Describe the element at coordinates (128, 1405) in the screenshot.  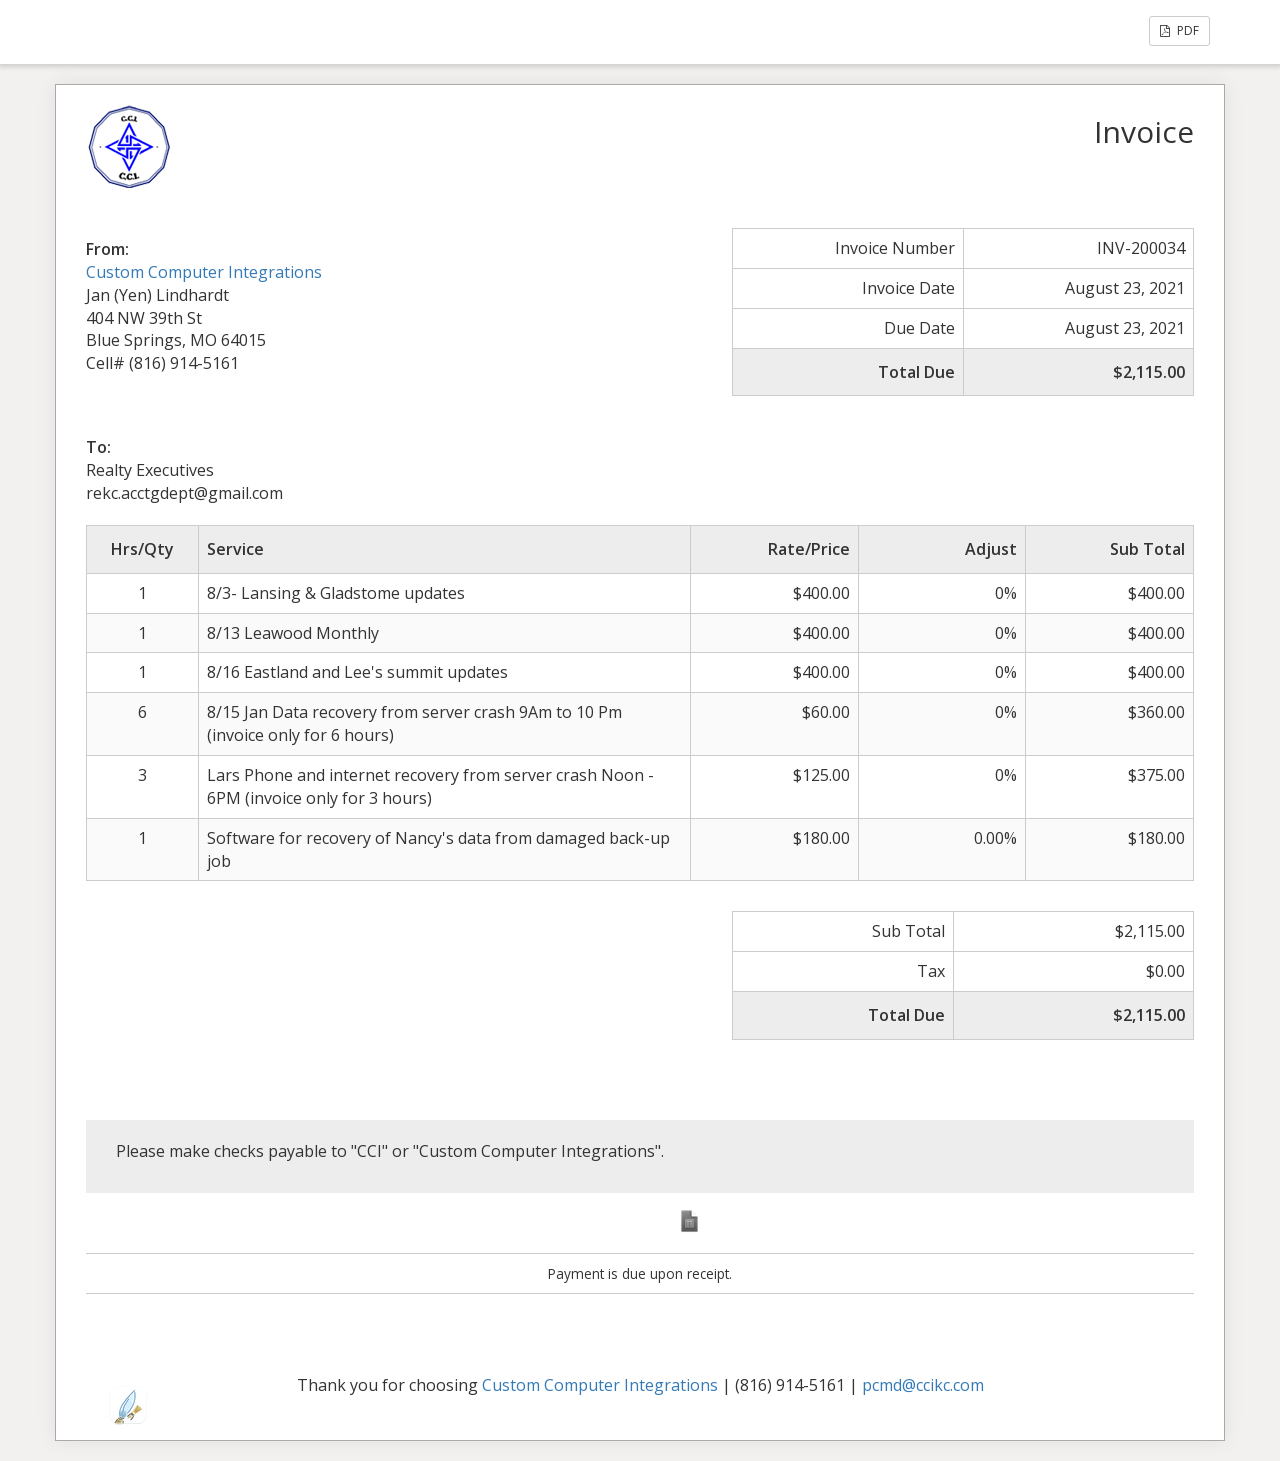
I see `open vara text editor app` at that location.